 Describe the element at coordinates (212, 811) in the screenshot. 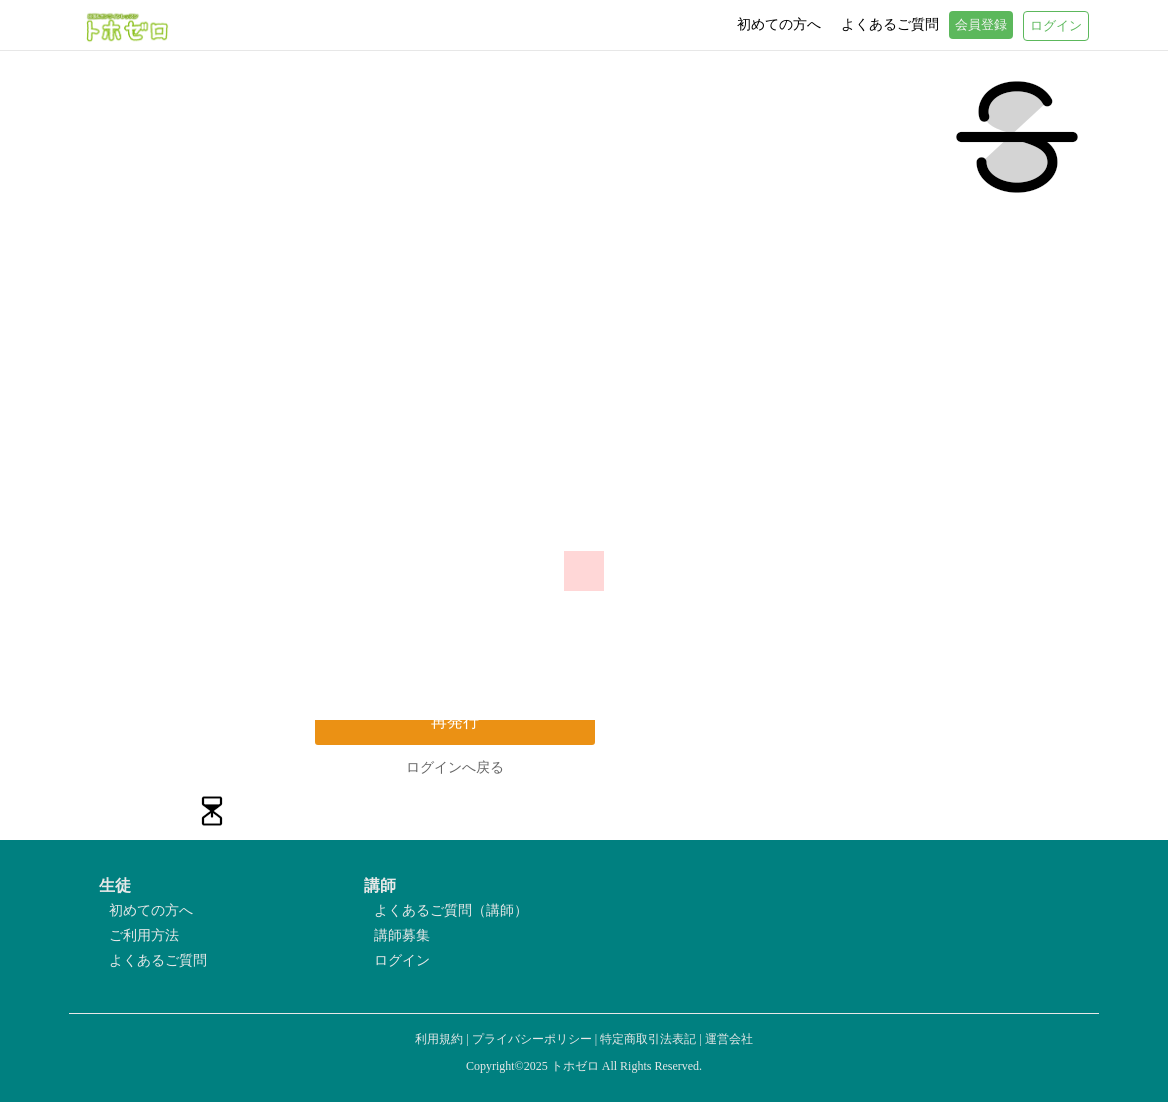

I see `indicates a process is in progress` at that location.